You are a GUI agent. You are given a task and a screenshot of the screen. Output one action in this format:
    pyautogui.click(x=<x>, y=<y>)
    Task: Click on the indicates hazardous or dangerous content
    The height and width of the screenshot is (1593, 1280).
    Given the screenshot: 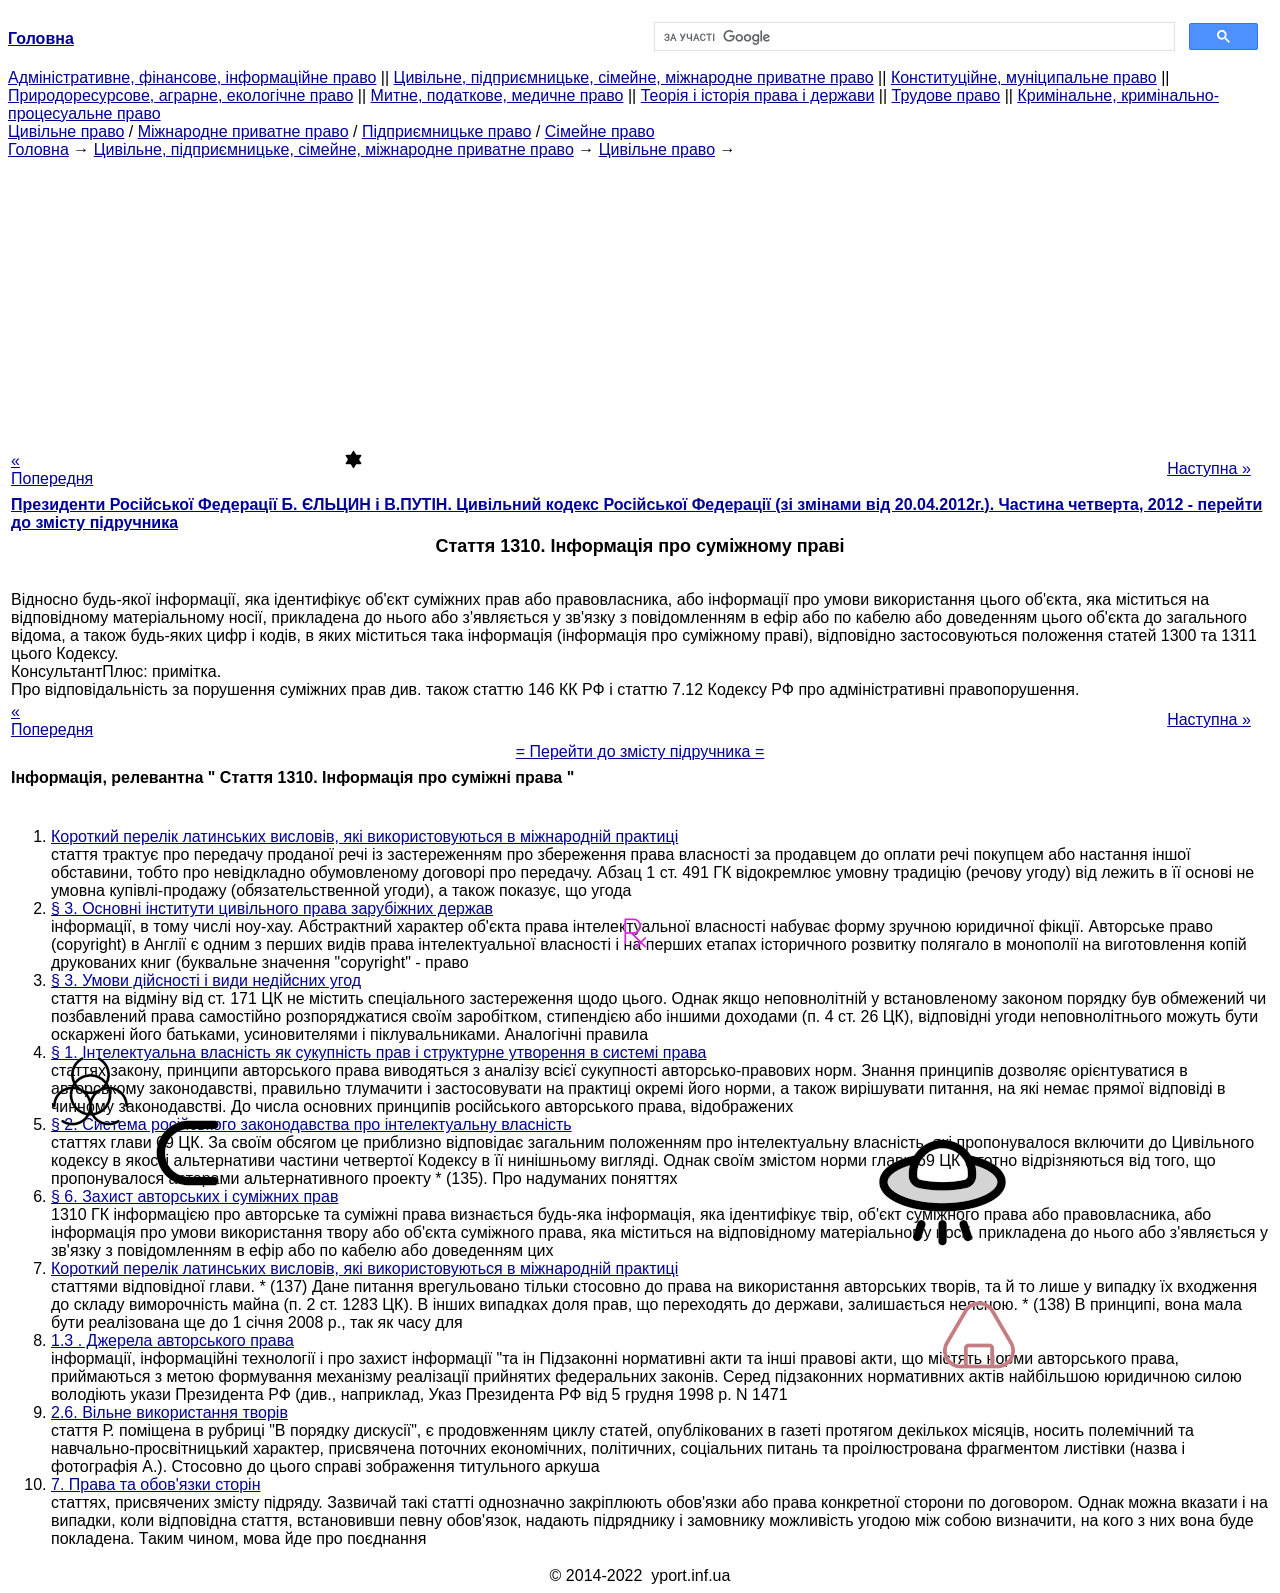 What is the action you would take?
    pyautogui.click(x=90, y=1093)
    